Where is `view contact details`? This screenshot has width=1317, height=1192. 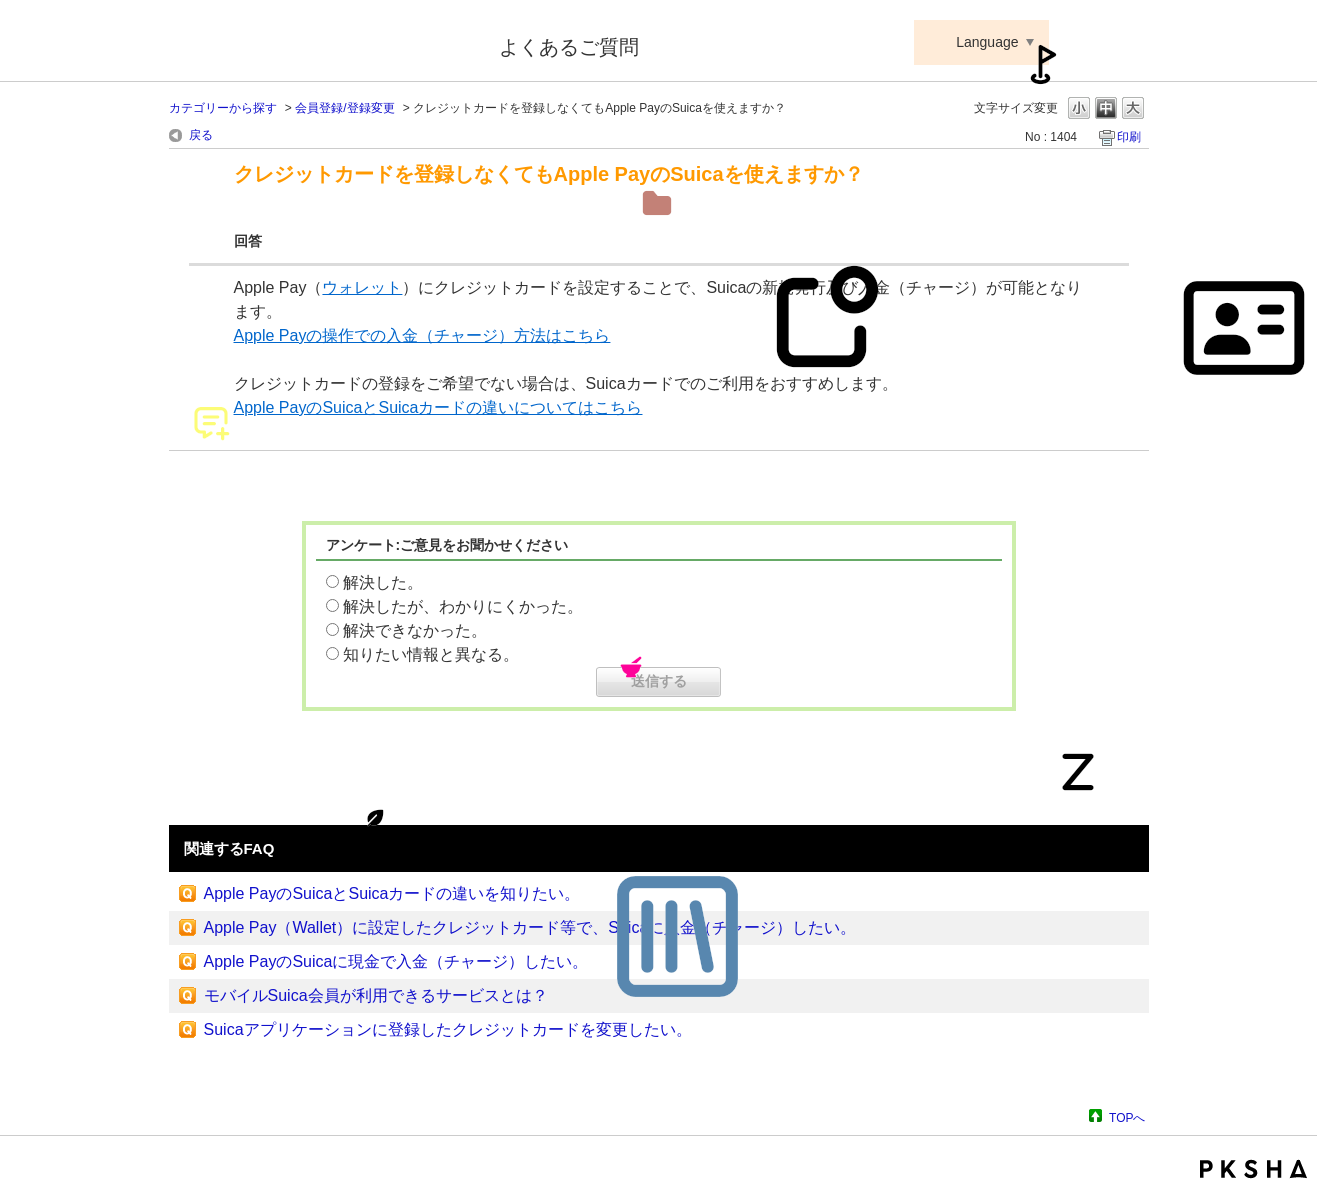 view contact details is located at coordinates (1244, 328).